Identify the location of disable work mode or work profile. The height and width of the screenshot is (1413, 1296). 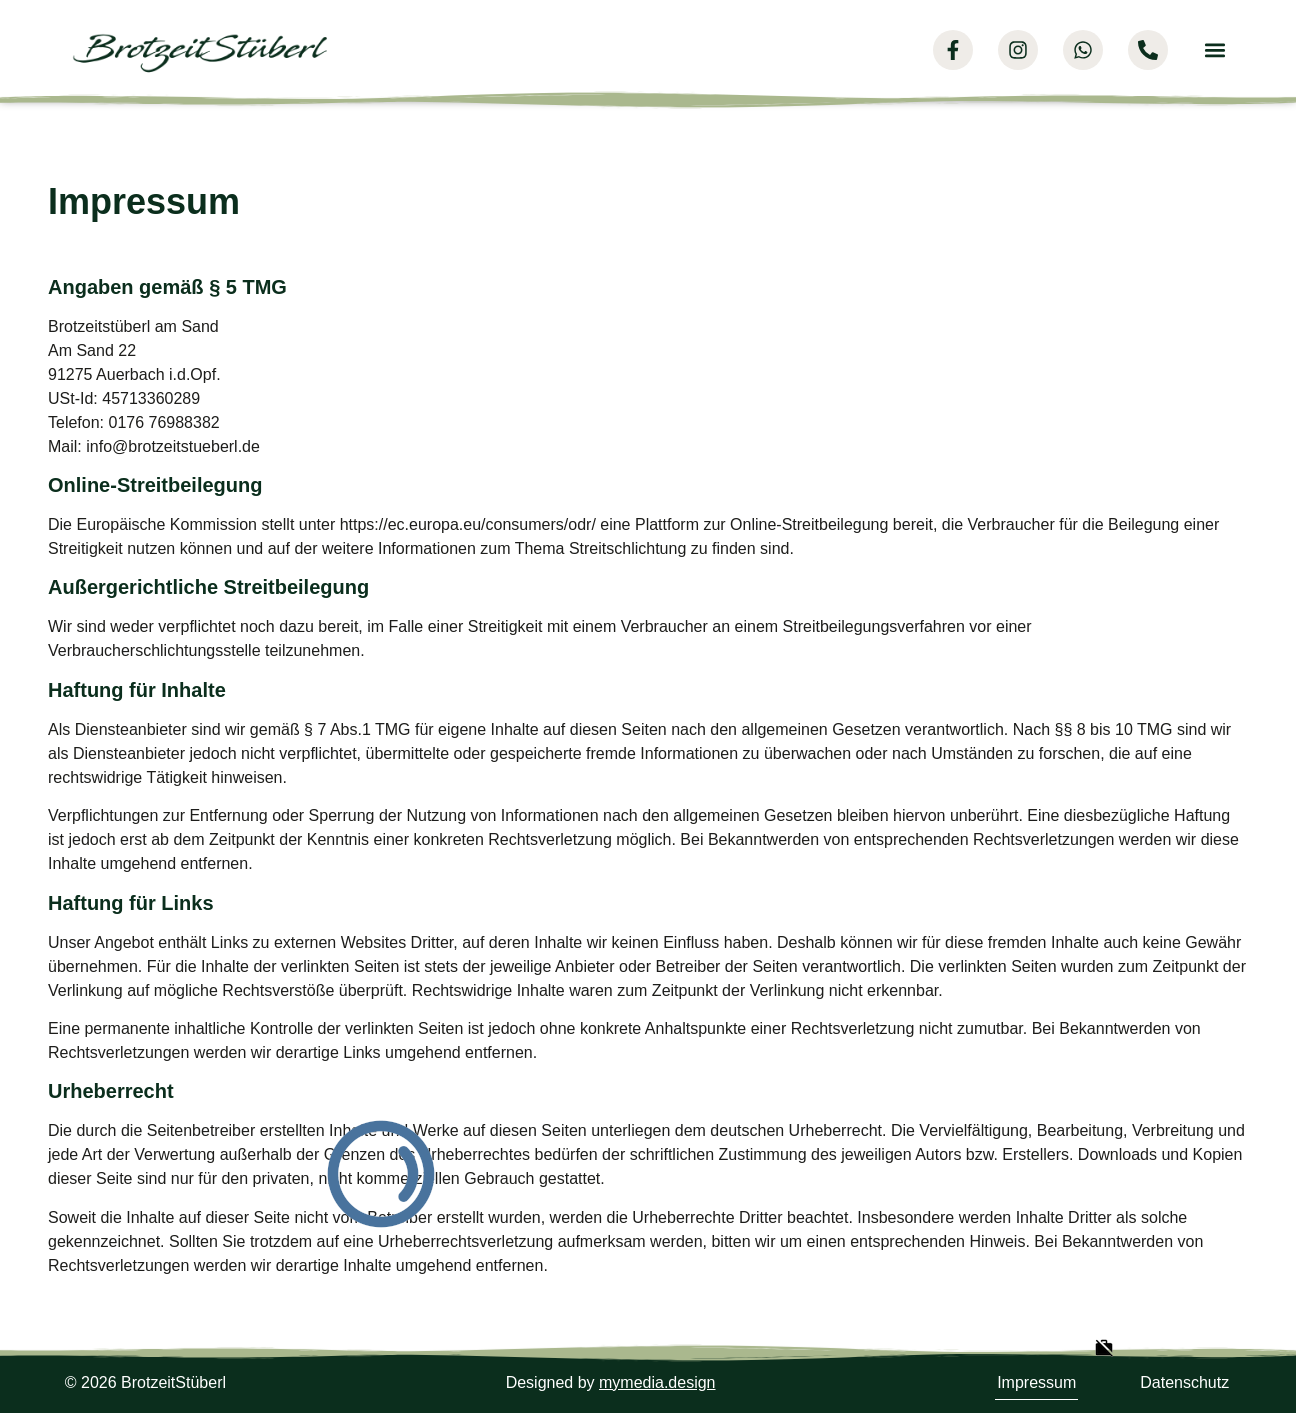
(1104, 1348).